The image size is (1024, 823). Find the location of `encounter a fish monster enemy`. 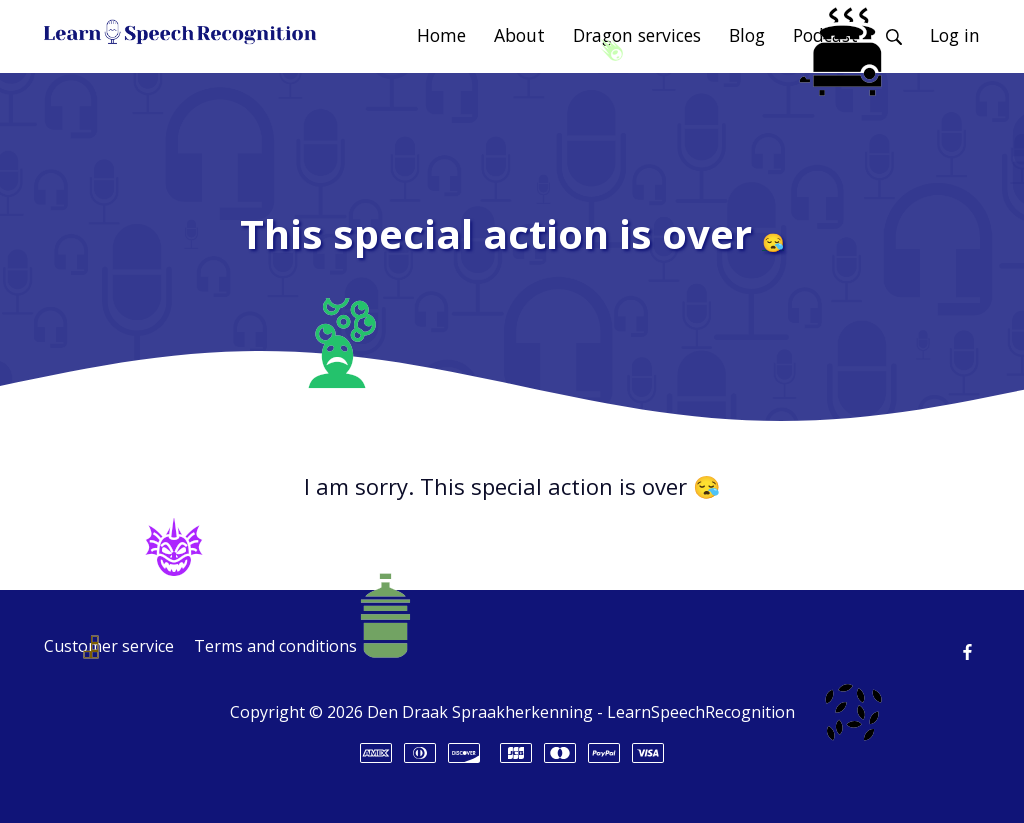

encounter a fish monster enemy is located at coordinates (174, 547).